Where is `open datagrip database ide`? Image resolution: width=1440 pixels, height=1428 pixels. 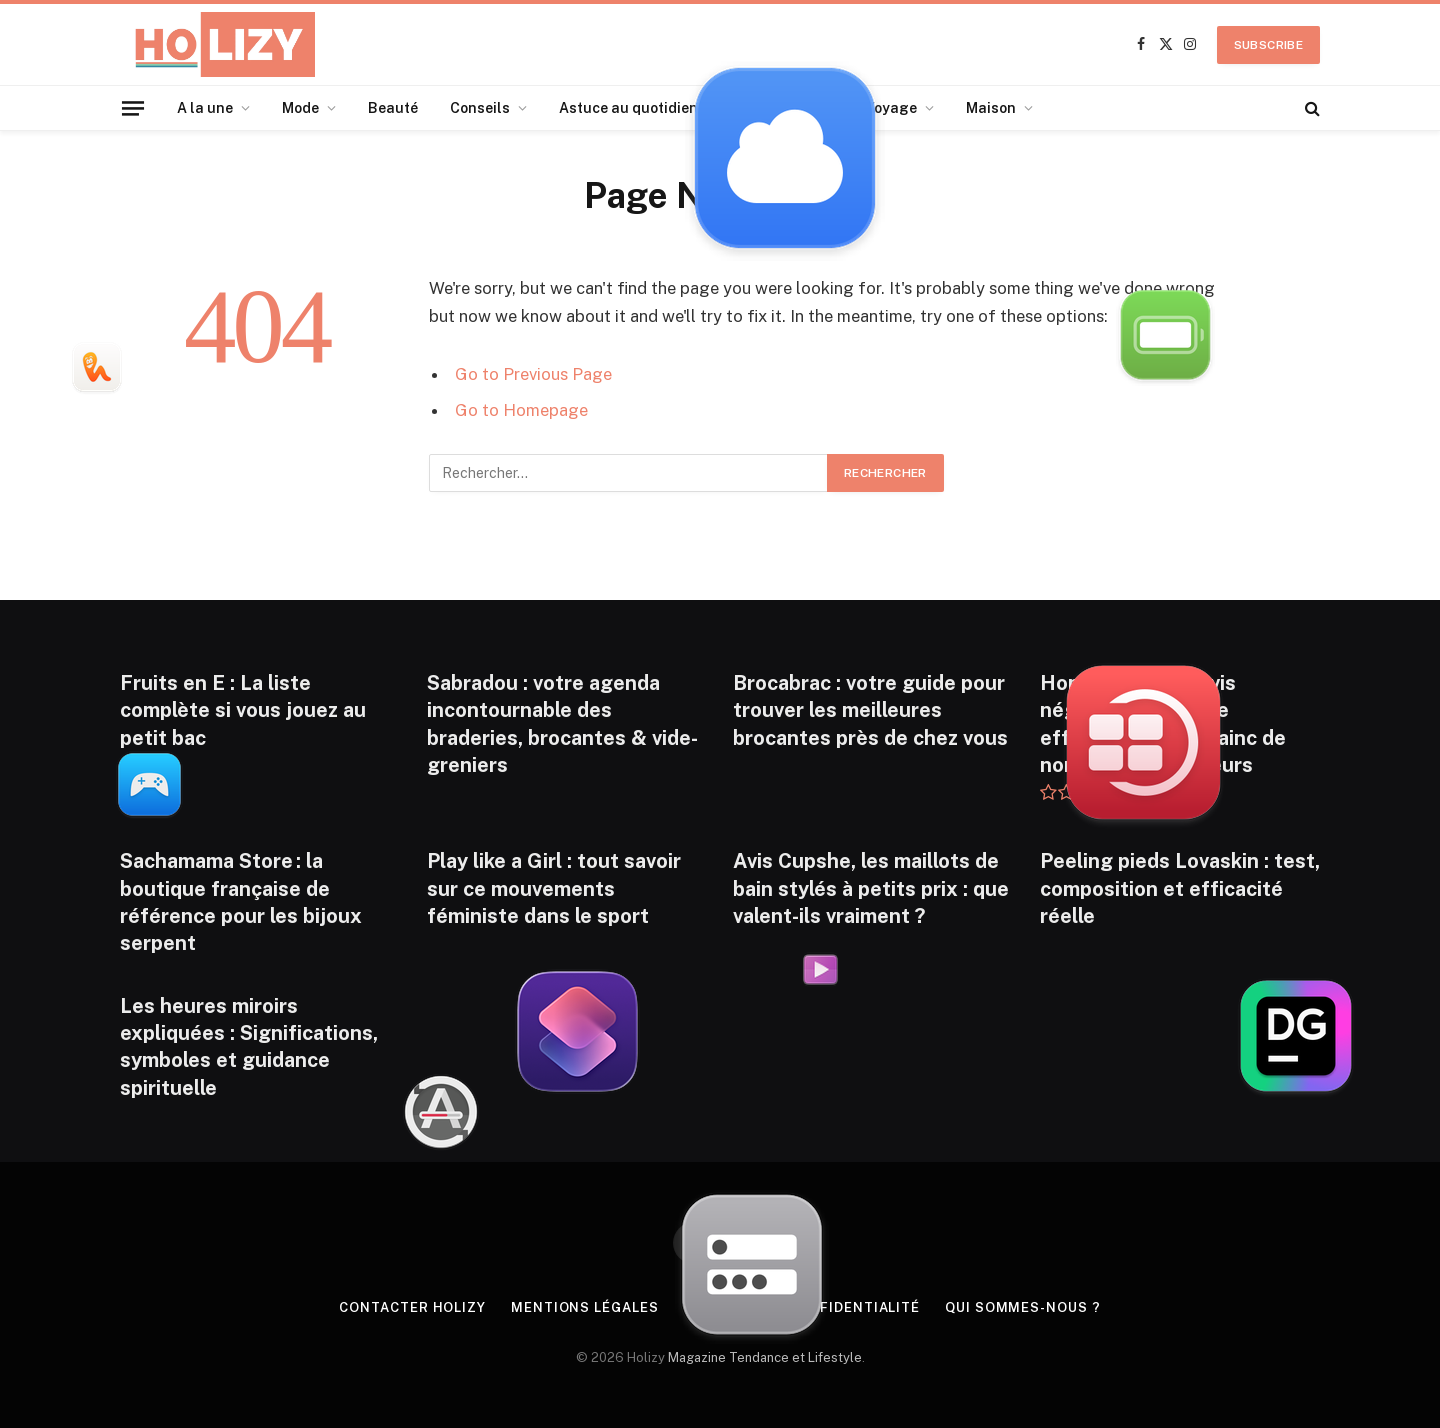
open datagrip database ide is located at coordinates (1296, 1036).